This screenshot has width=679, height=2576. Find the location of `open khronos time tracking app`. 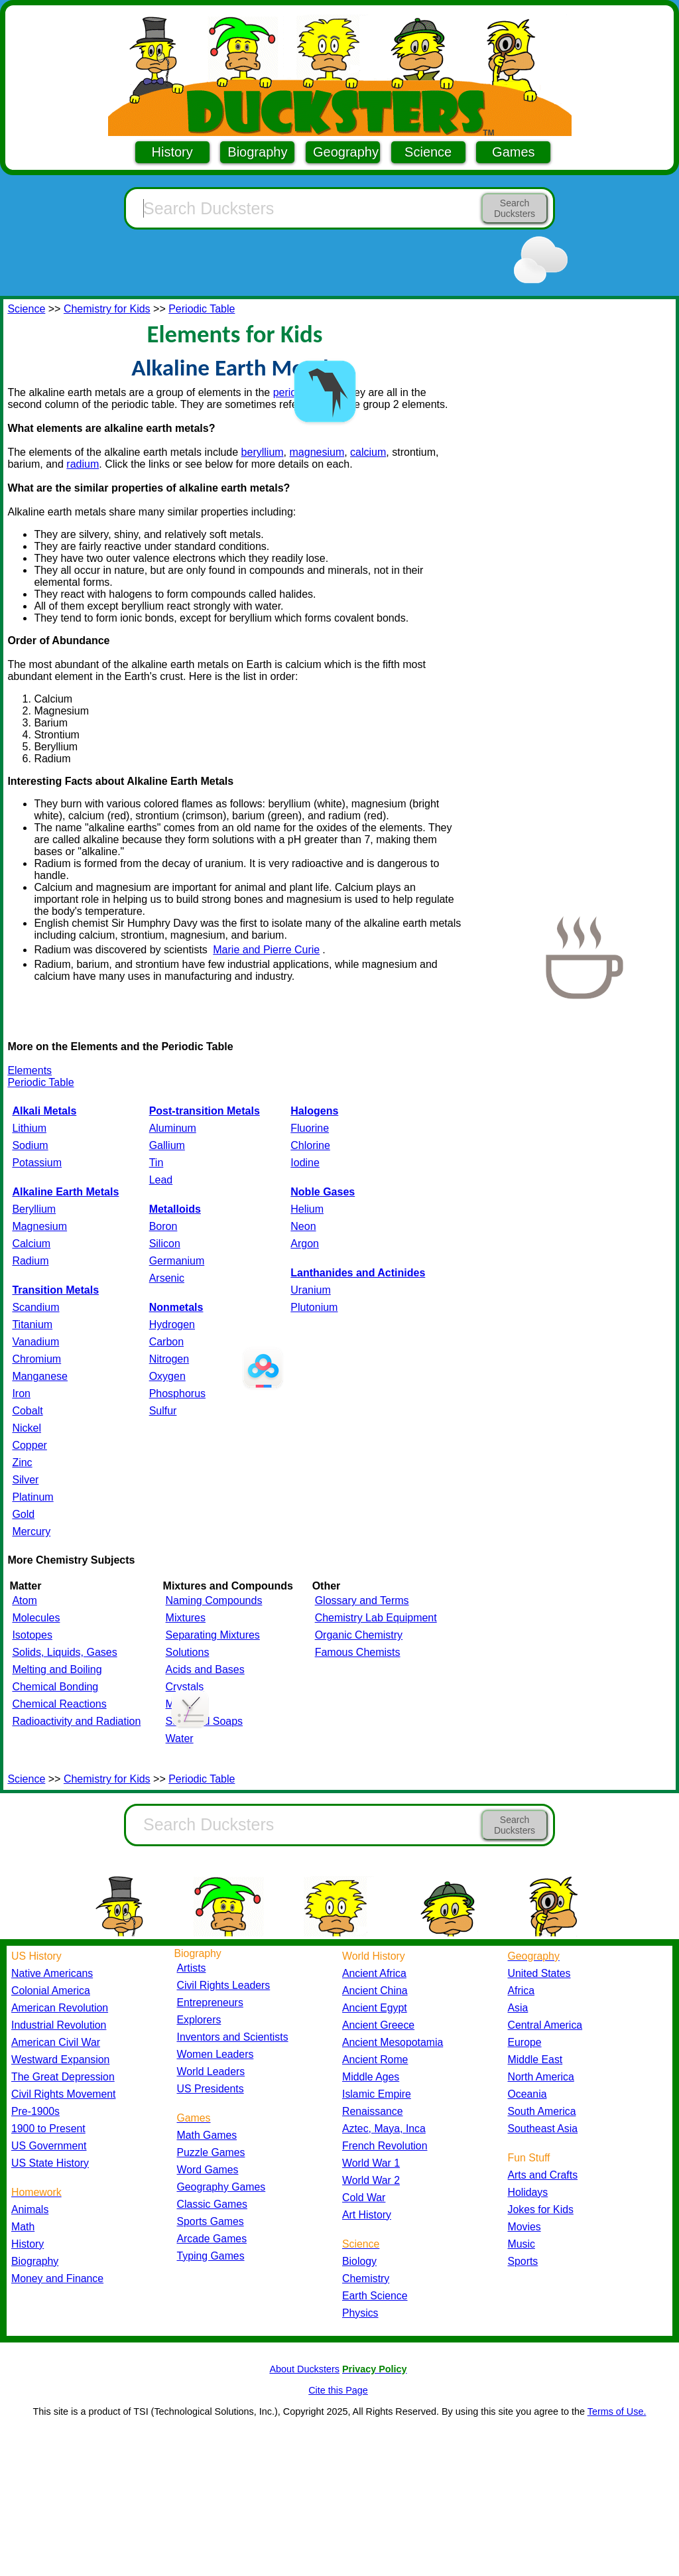

open khronos time tracking app is located at coordinates (190, 1708).